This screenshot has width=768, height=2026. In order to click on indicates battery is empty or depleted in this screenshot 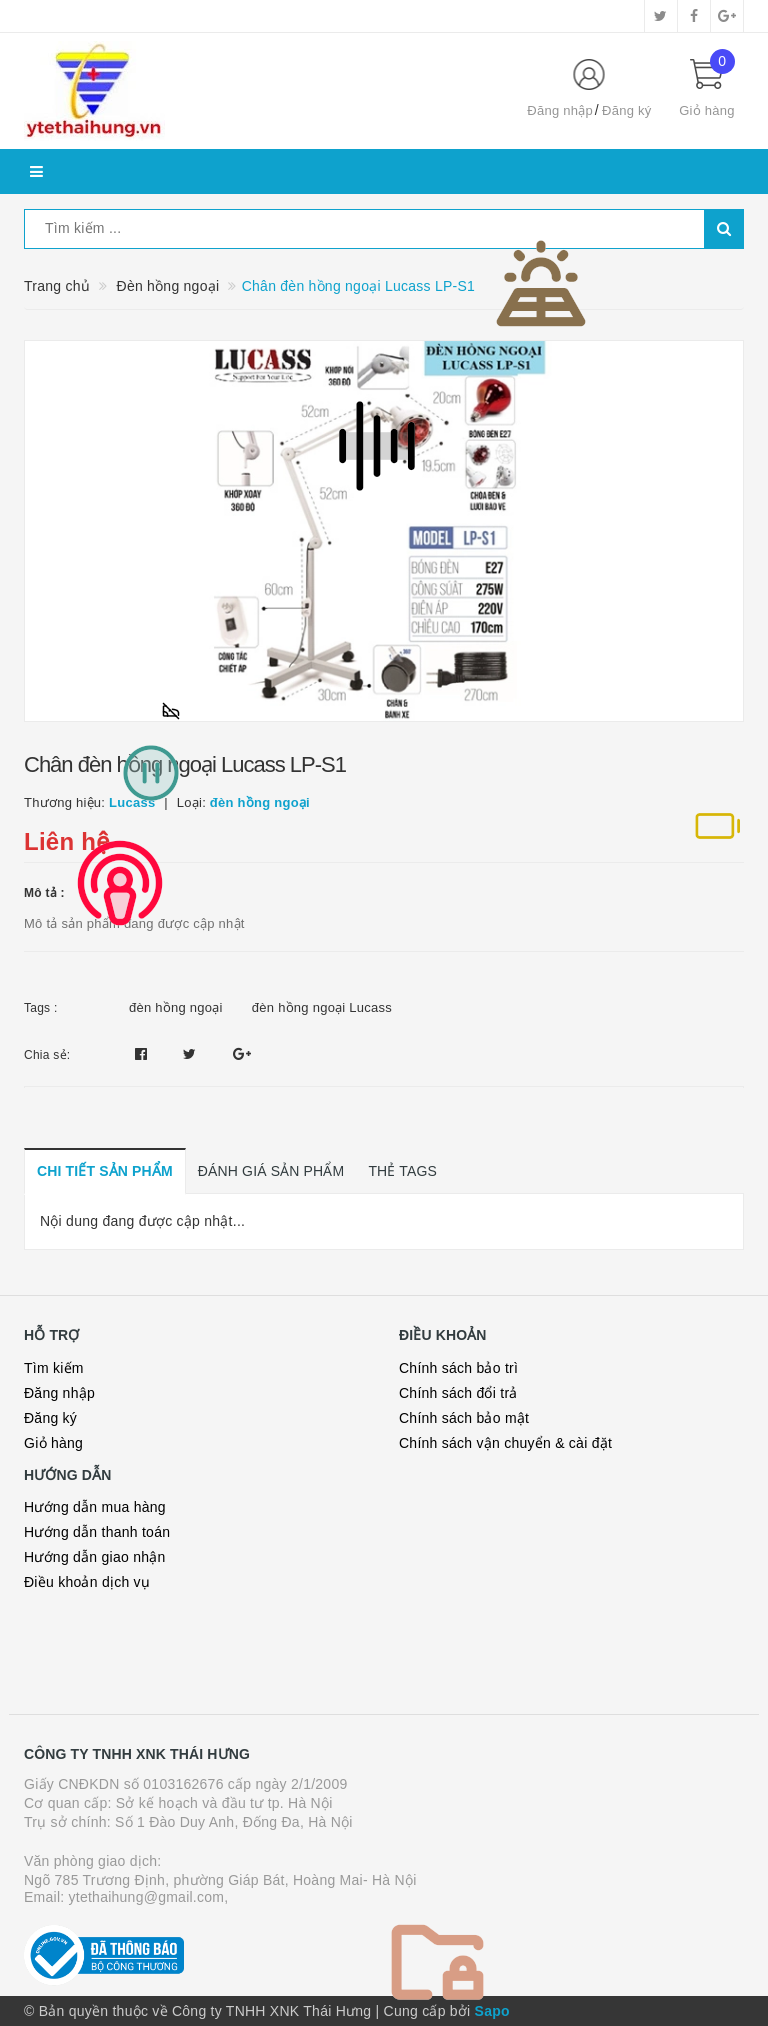, I will do `click(717, 826)`.